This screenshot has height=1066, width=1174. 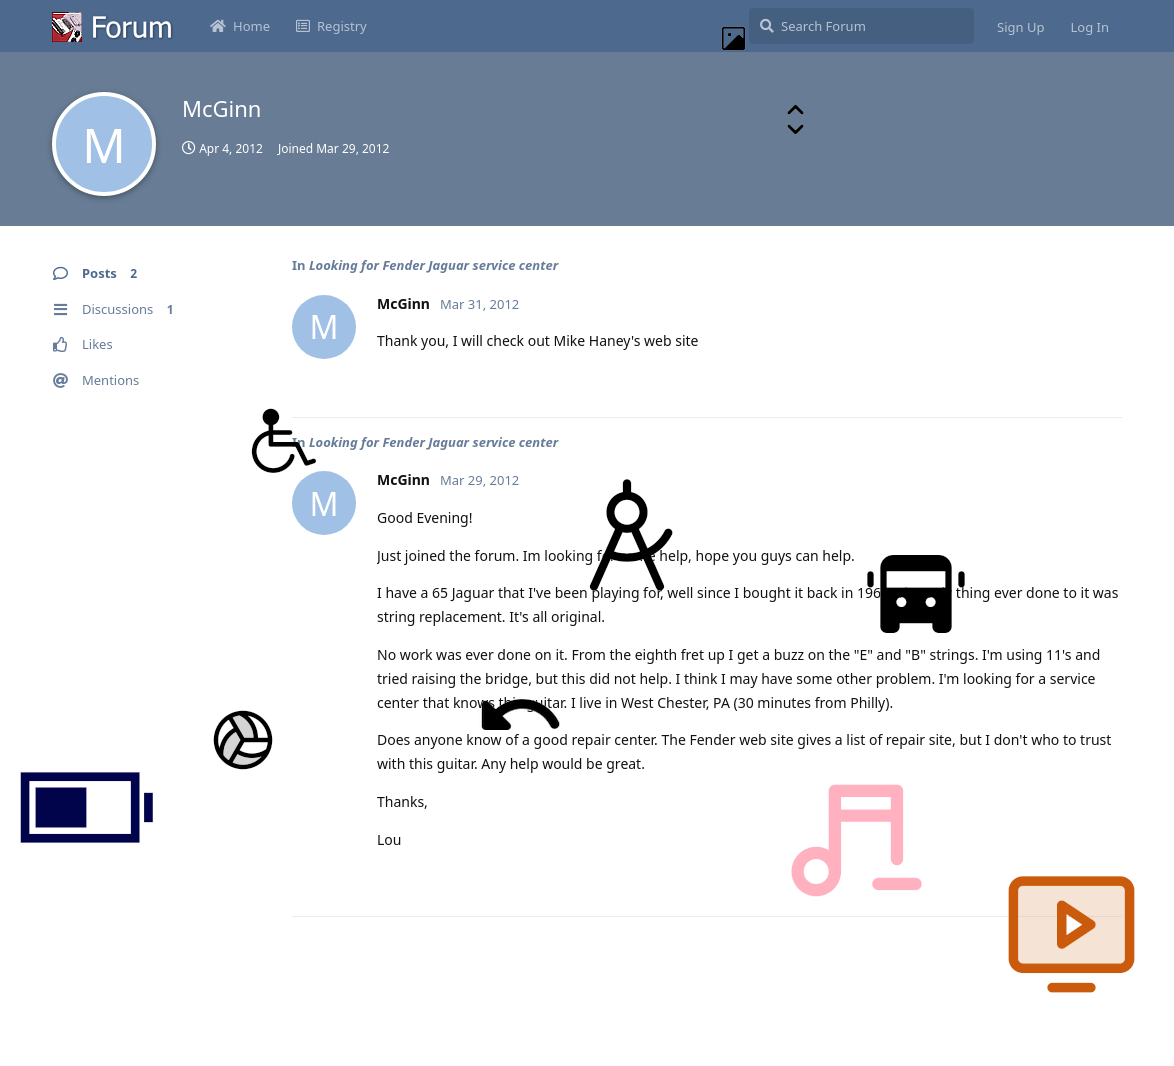 What do you see at coordinates (278, 442) in the screenshot?
I see `indicates wheelchair accessible facility or entrance` at bounding box center [278, 442].